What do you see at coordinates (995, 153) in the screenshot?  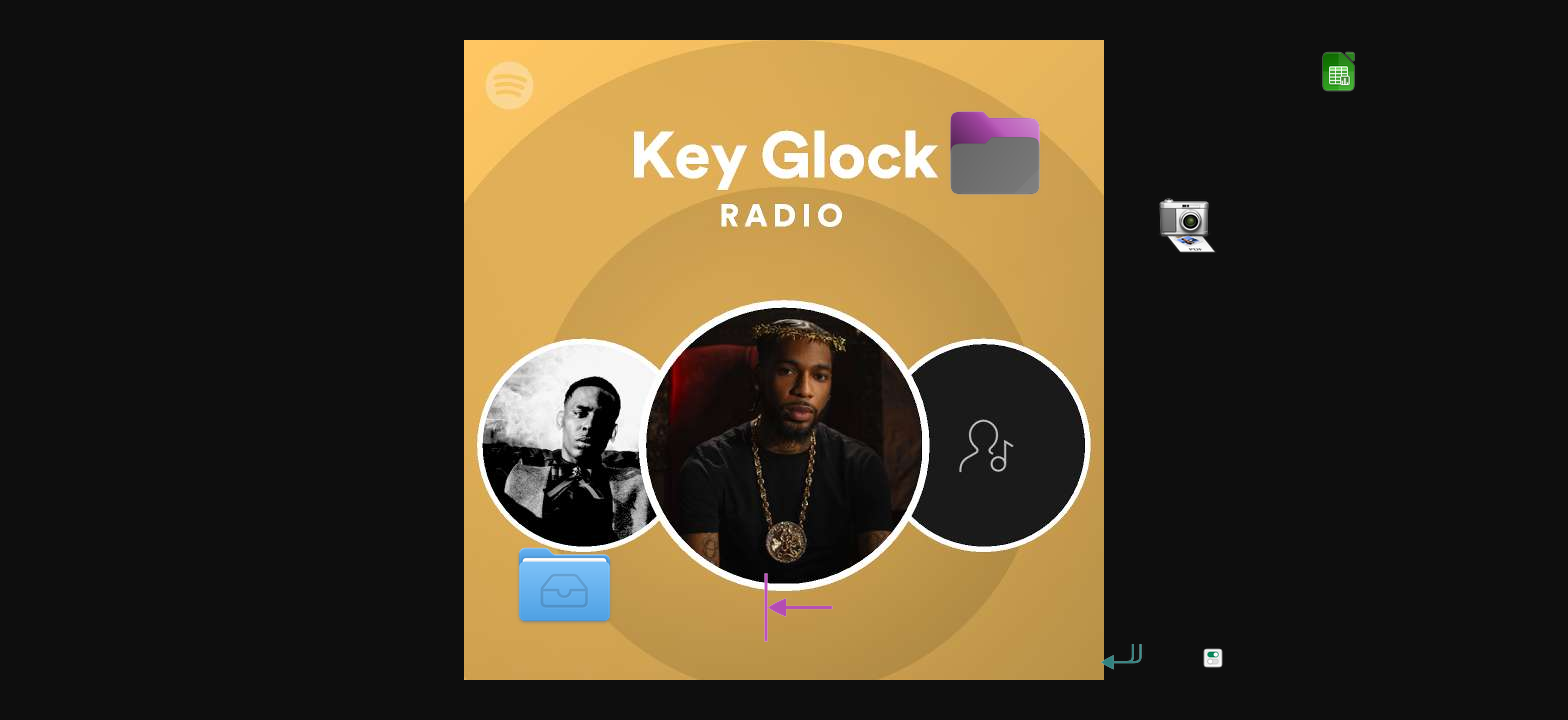 I see `an open folder in the file system` at bounding box center [995, 153].